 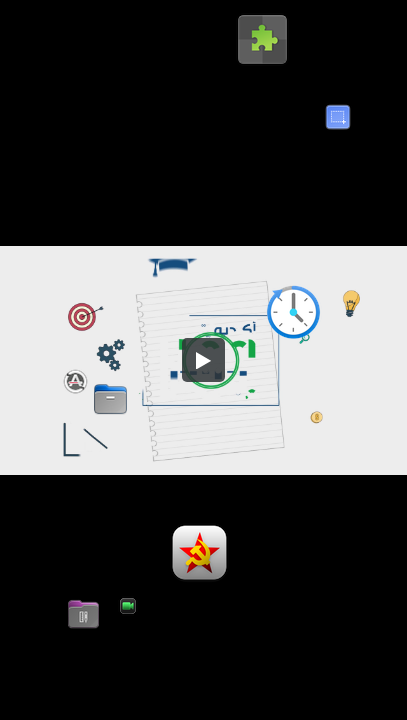 I want to click on open the reservations app, so click(x=294, y=312).